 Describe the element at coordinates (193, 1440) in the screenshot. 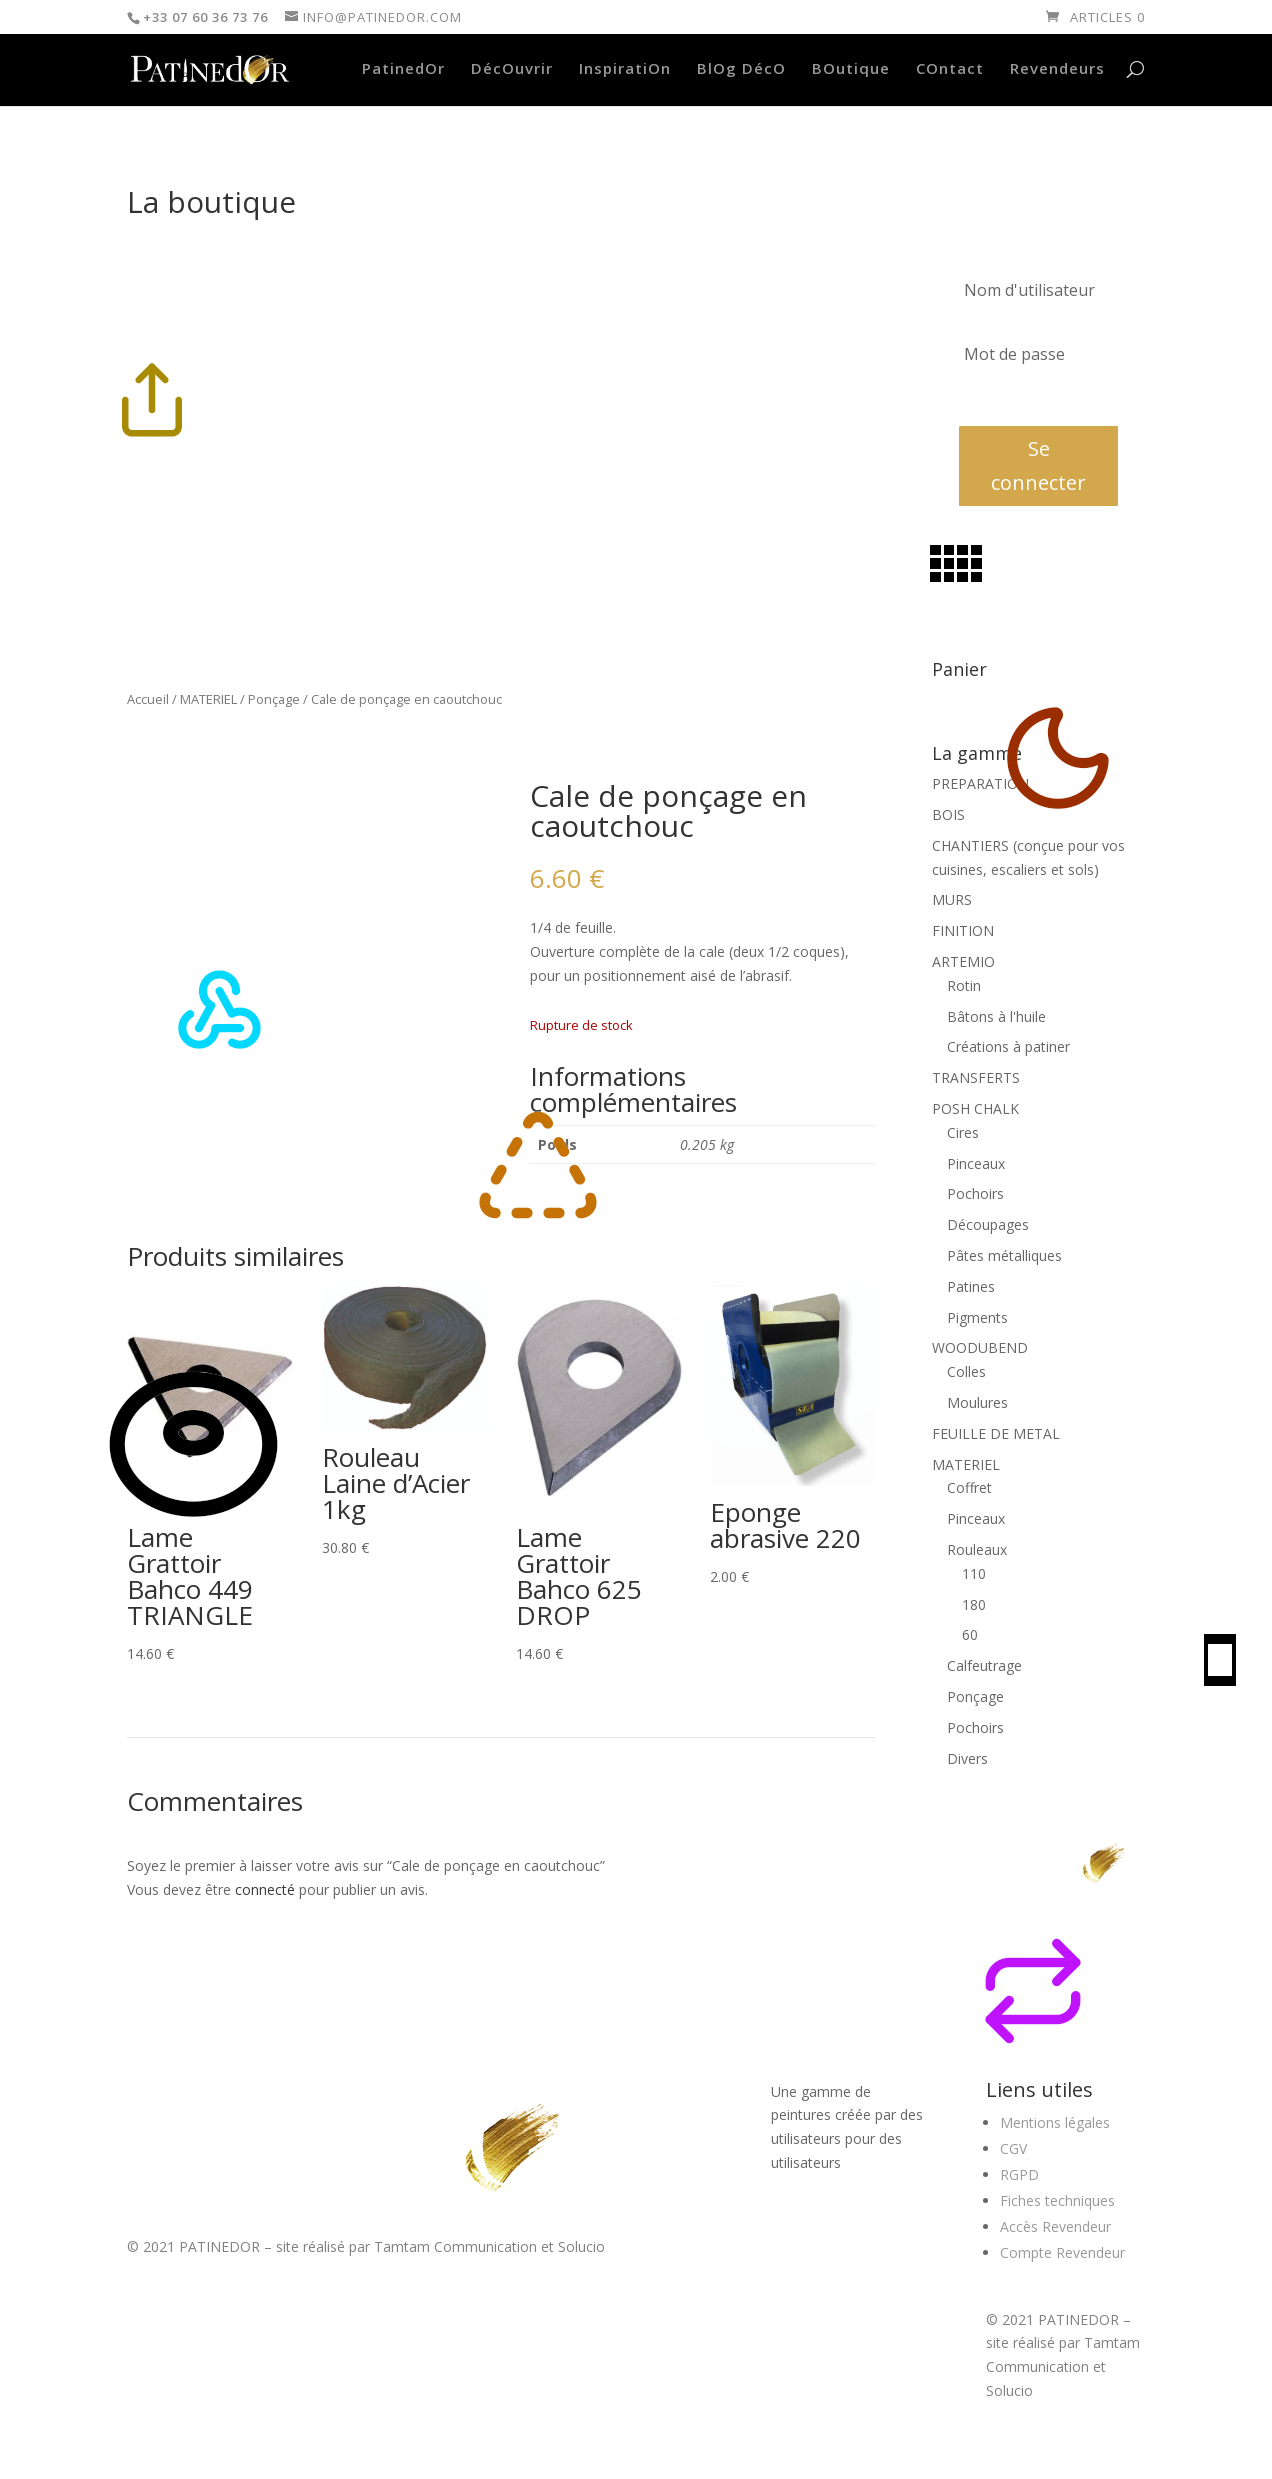

I see `select a 3D torus shape in modeling software` at that location.